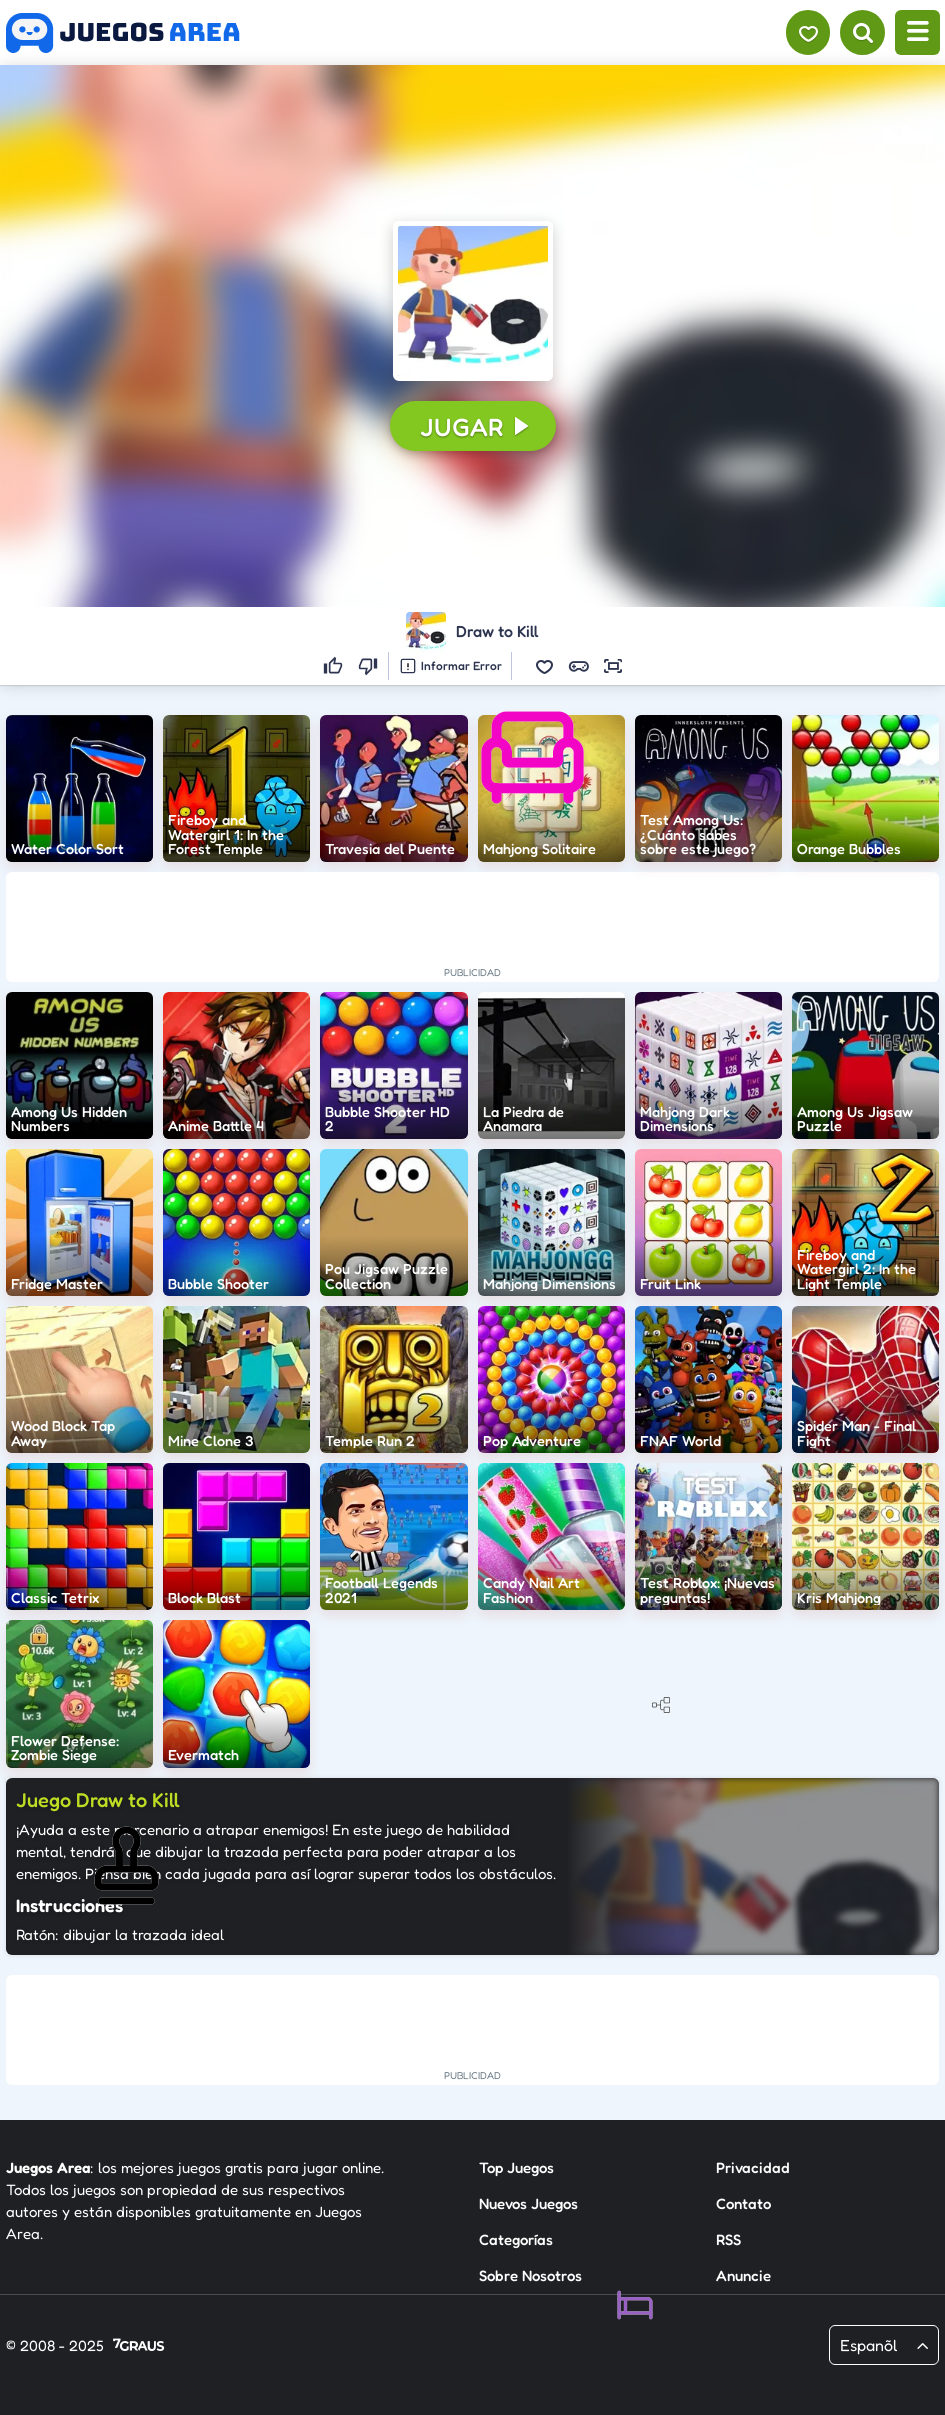  What do you see at coordinates (126, 1865) in the screenshot?
I see `approve or stamp a document` at bounding box center [126, 1865].